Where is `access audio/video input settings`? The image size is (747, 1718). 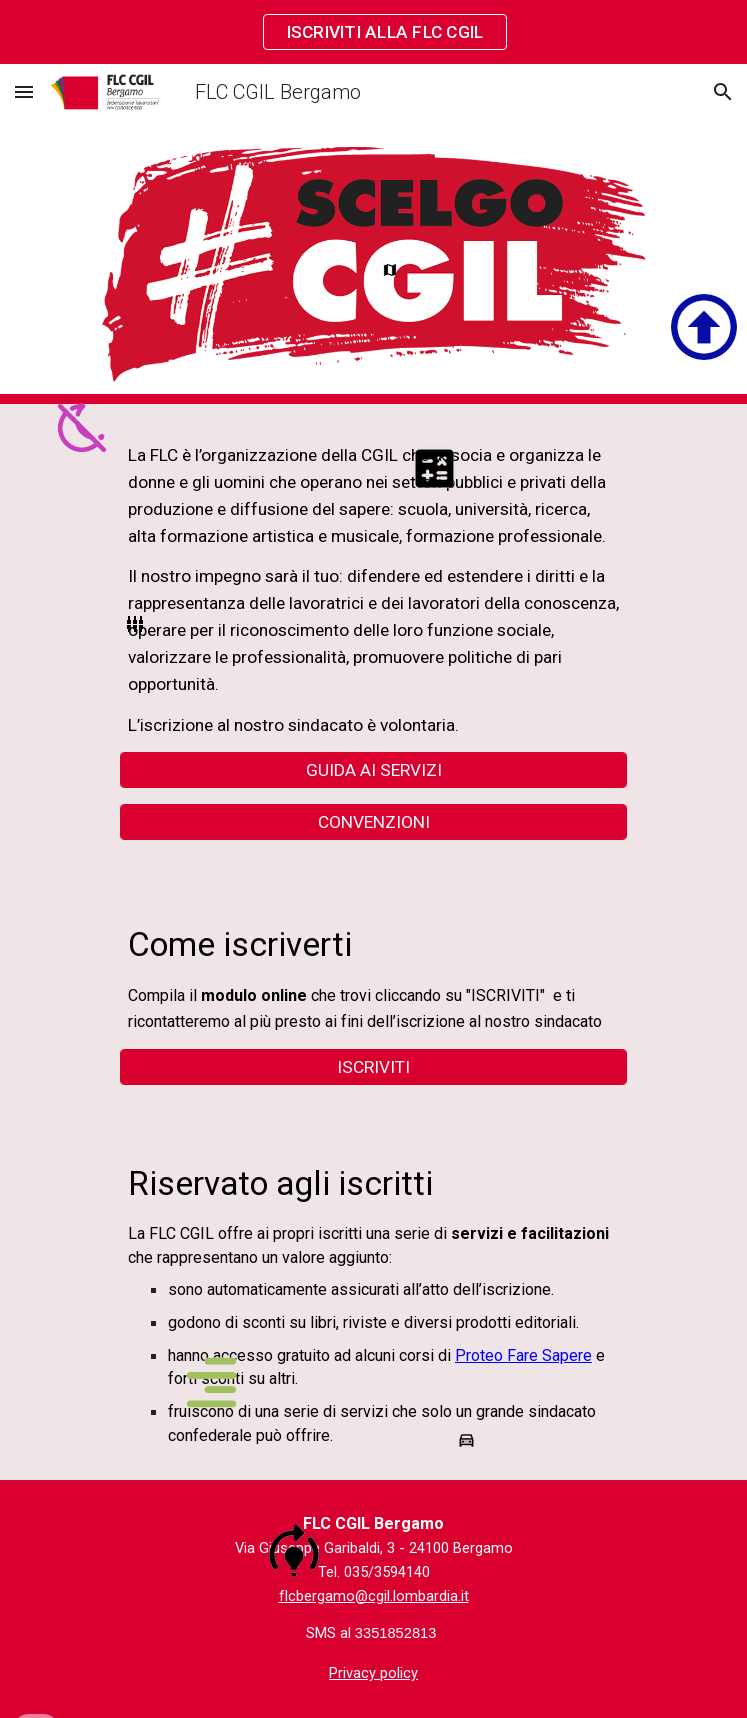
access audio/video input settings is located at coordinates (135, 624).